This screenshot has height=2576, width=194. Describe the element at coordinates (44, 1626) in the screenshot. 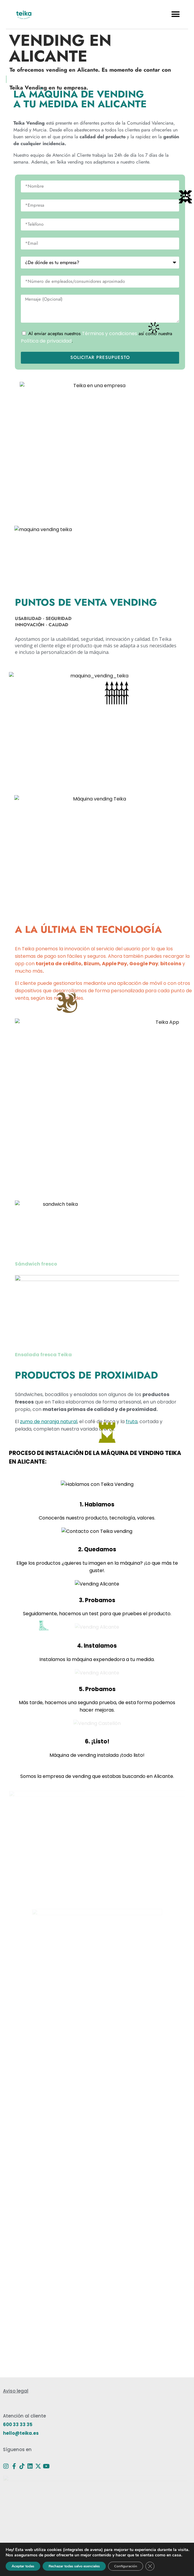

I see `browse sandals or summer footwear` at that location.